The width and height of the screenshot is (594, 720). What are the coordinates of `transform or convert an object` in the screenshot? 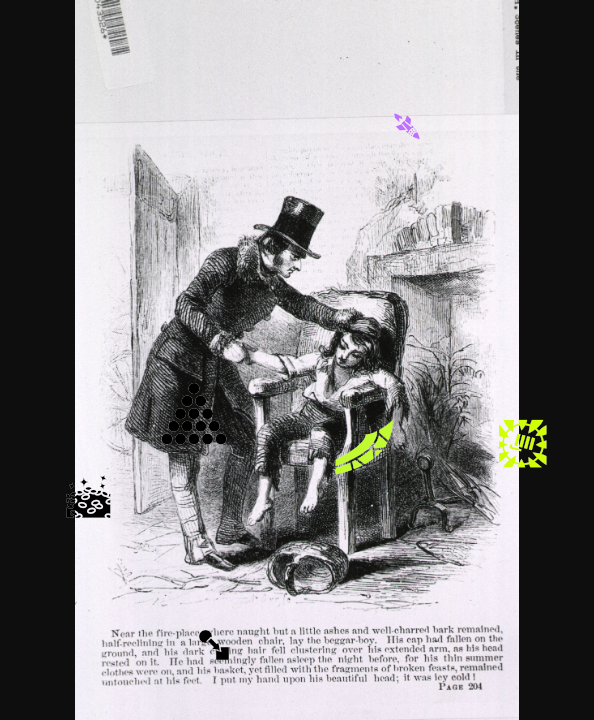 It's located at (214, 645).